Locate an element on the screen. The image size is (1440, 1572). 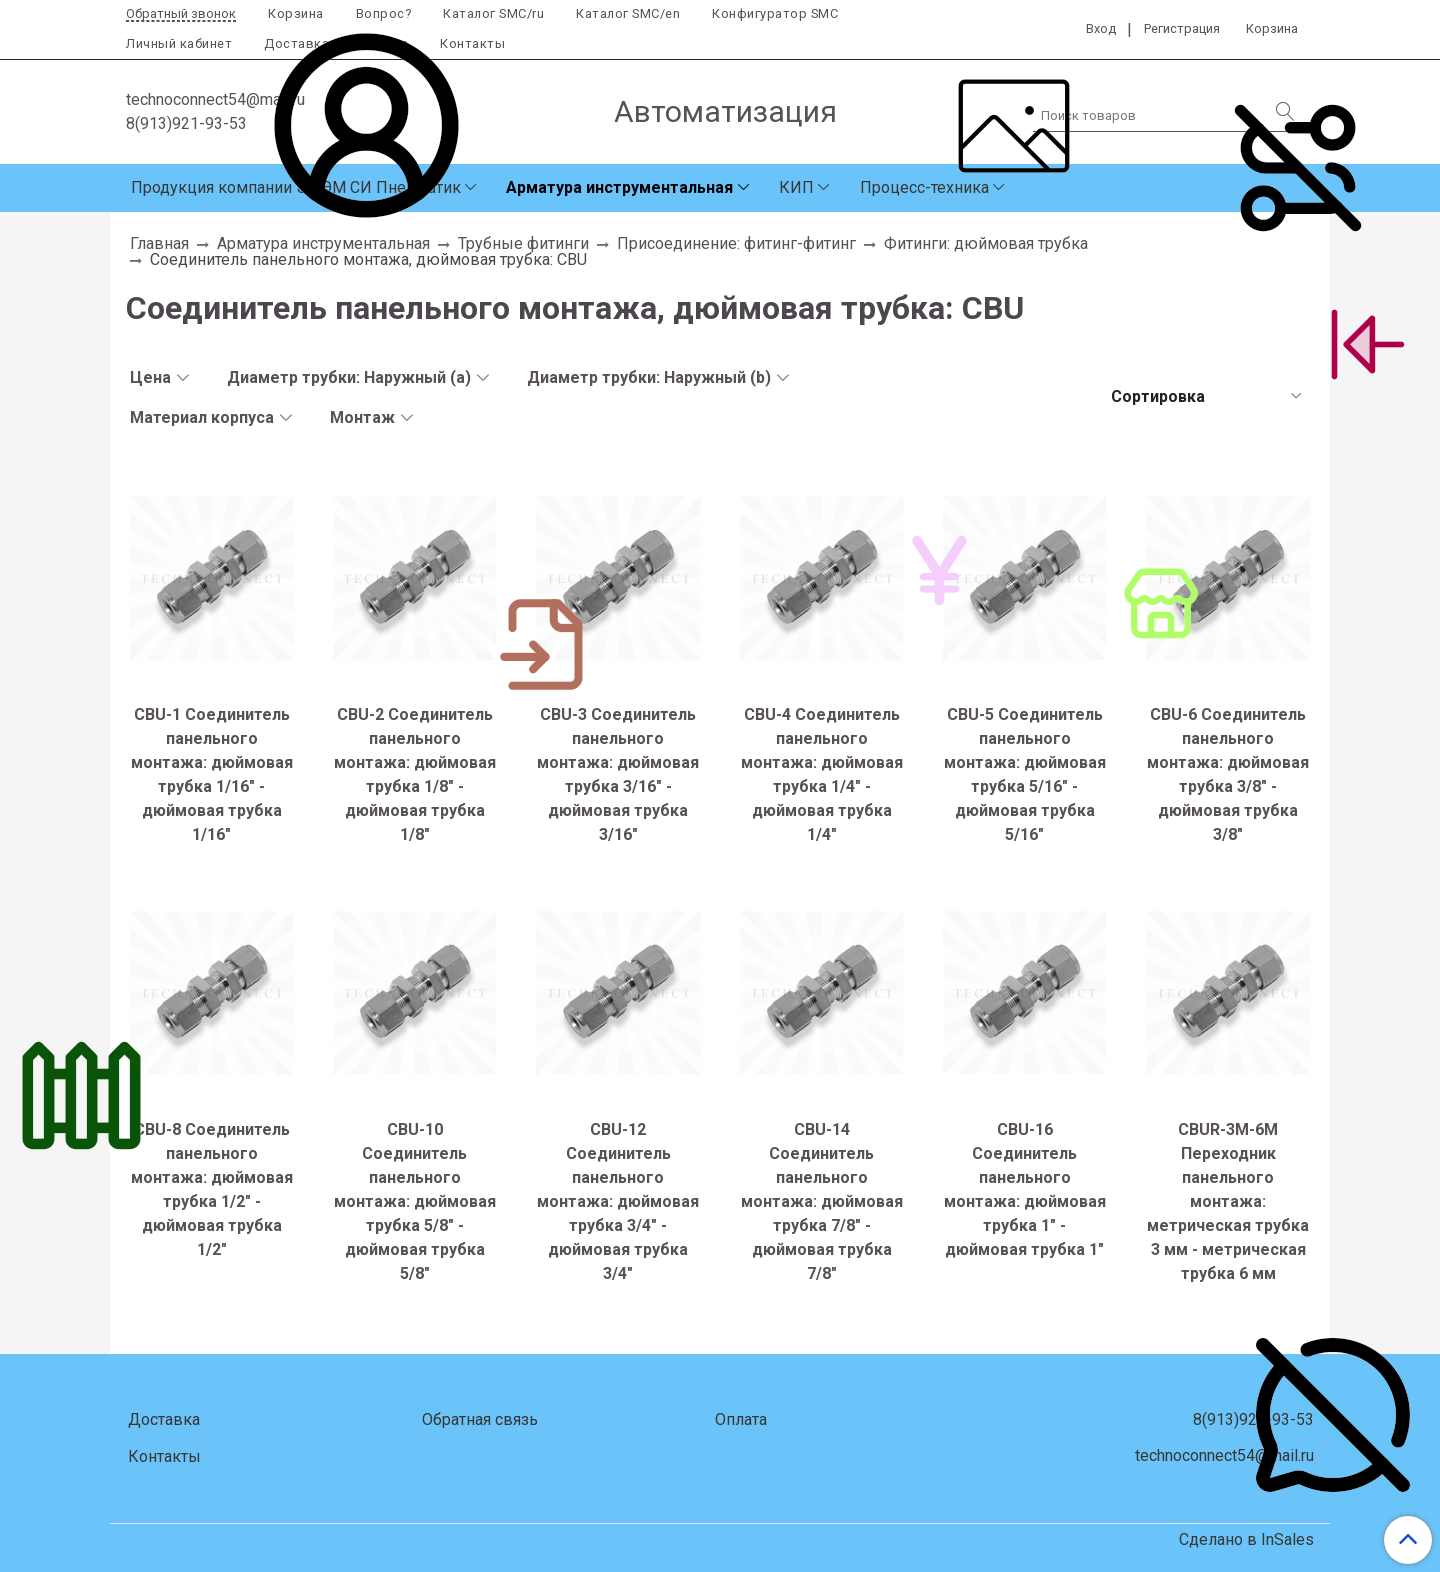
go back to the beginning is located at coordinates (1366, 344).